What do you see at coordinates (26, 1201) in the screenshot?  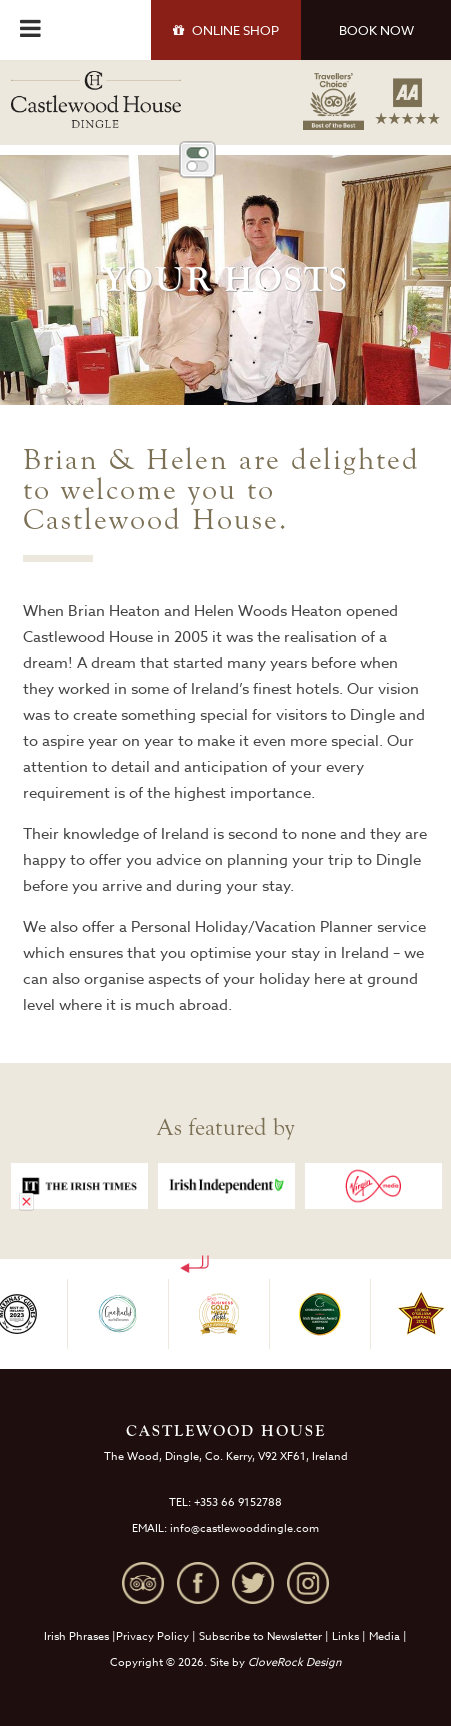 I see `indicates a broken or invalid symbolic link` at bounding box center [26, 1201].